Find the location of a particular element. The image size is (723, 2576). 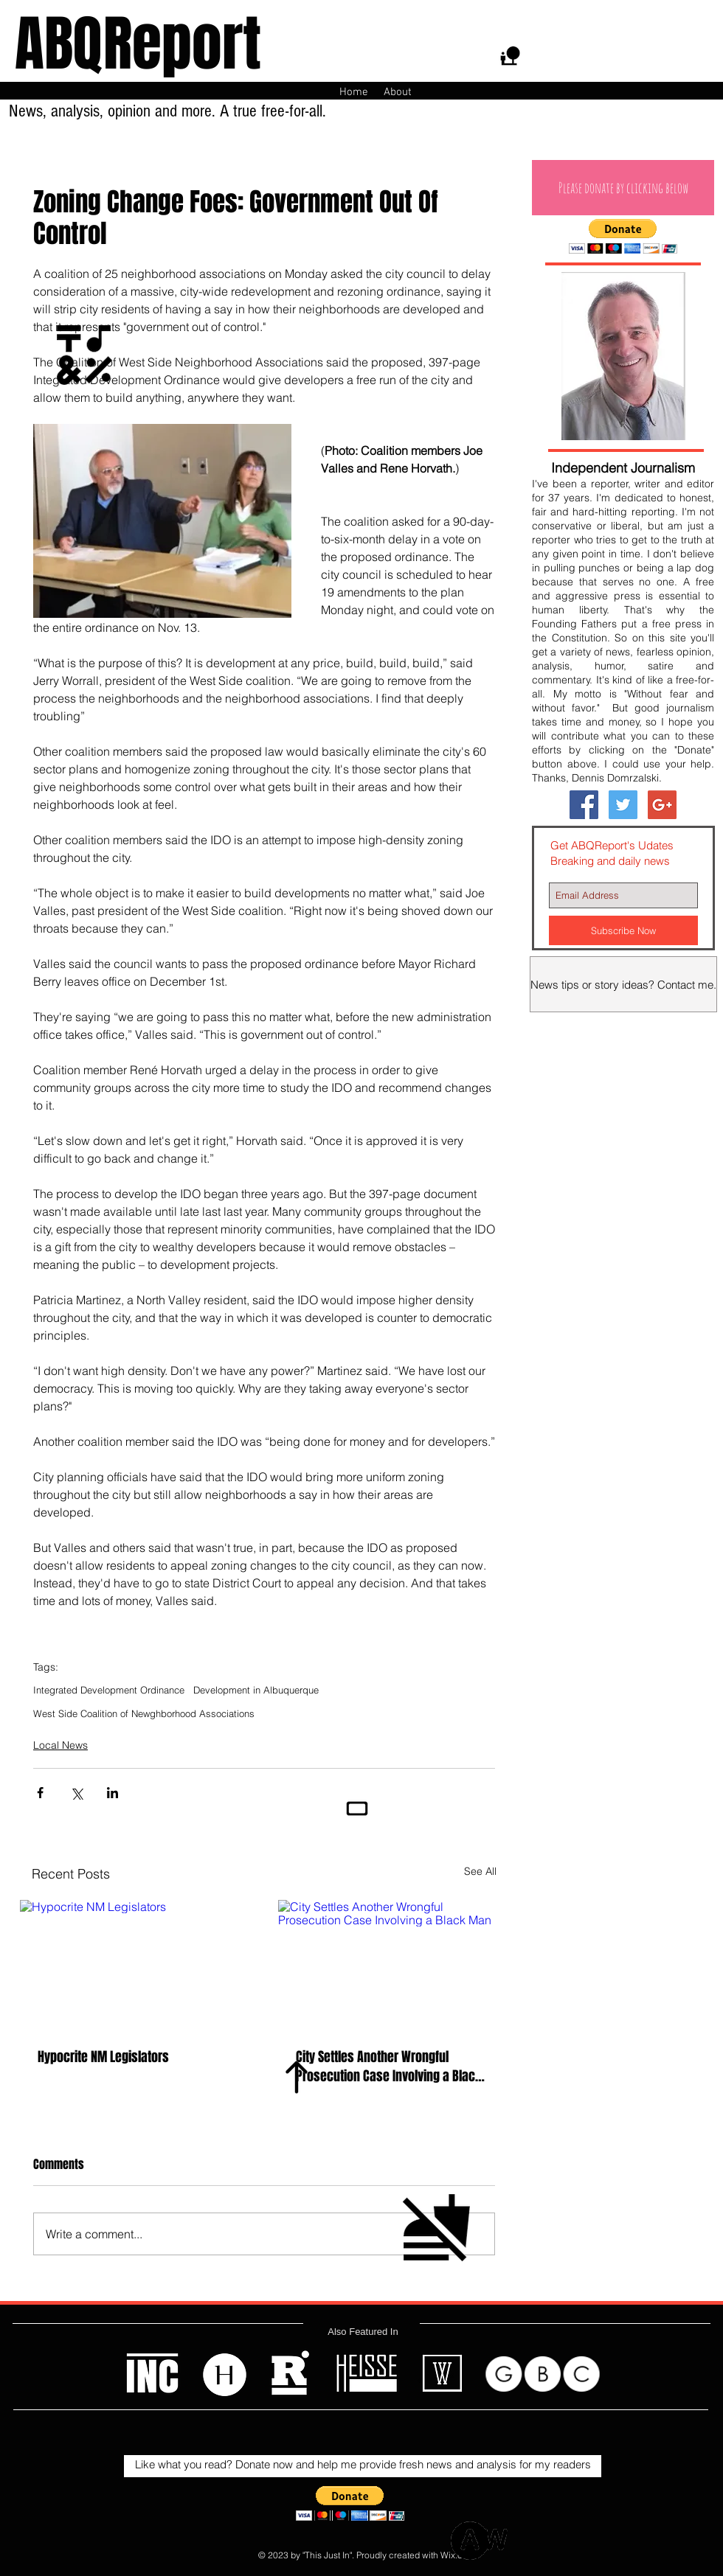

indicates north direction on a map or compass is located at coordinates (297, 2077).